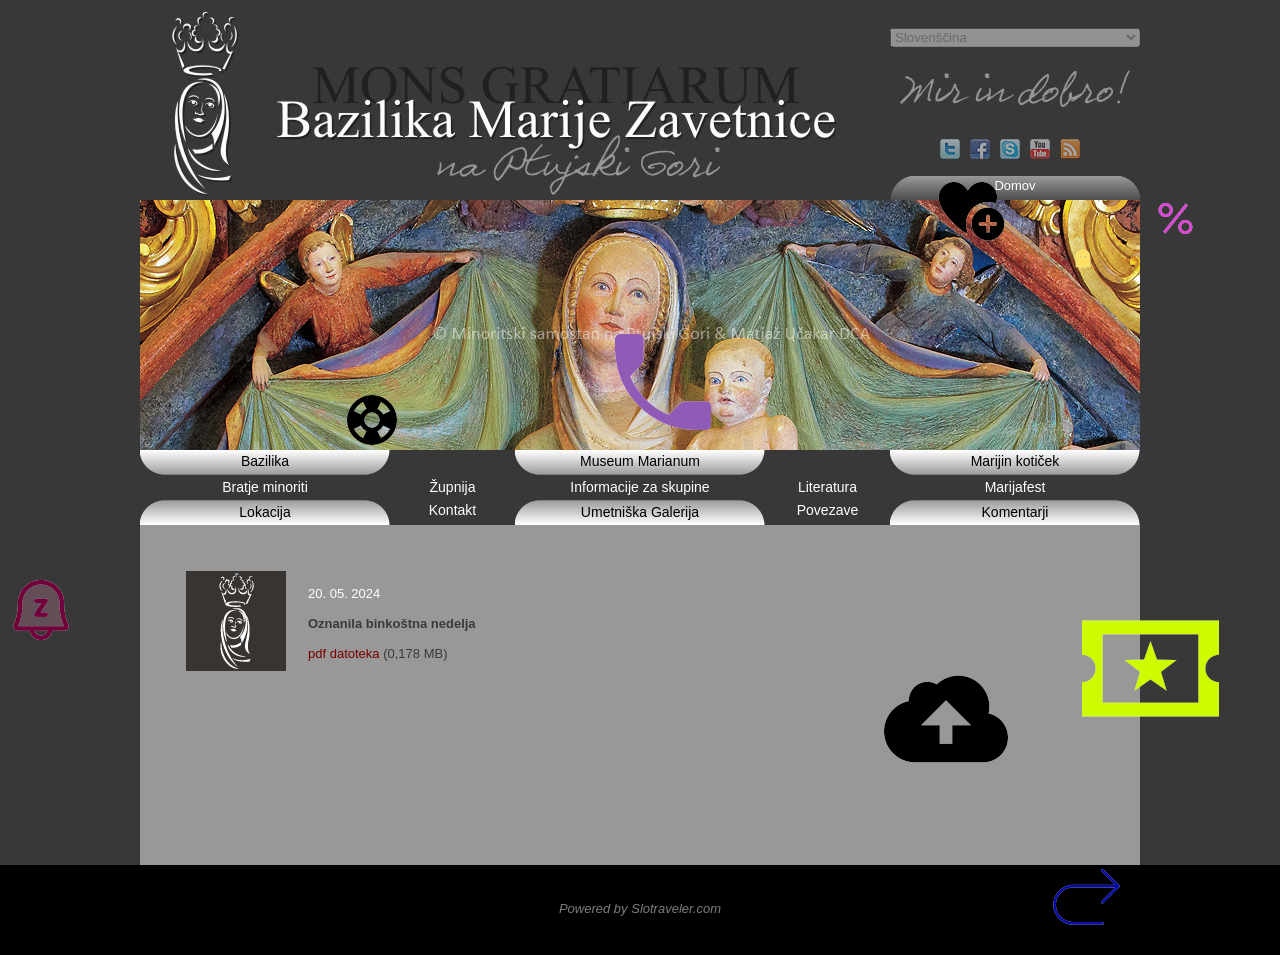  I want to click on toggle ghost mode or invisible status, so click(1083, 259).